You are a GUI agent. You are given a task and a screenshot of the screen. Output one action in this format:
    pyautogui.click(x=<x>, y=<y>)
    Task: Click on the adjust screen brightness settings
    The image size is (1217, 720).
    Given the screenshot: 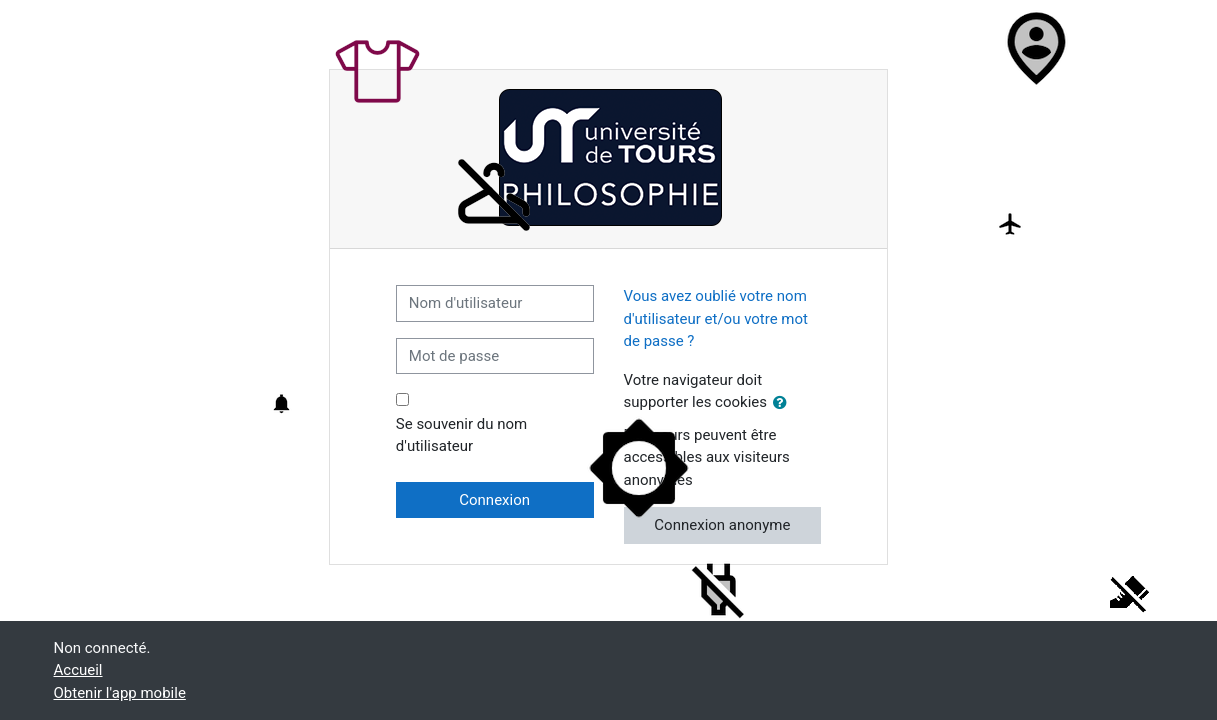 What is the action you would take?
    pyautogui.click(x=639, y=468)
    